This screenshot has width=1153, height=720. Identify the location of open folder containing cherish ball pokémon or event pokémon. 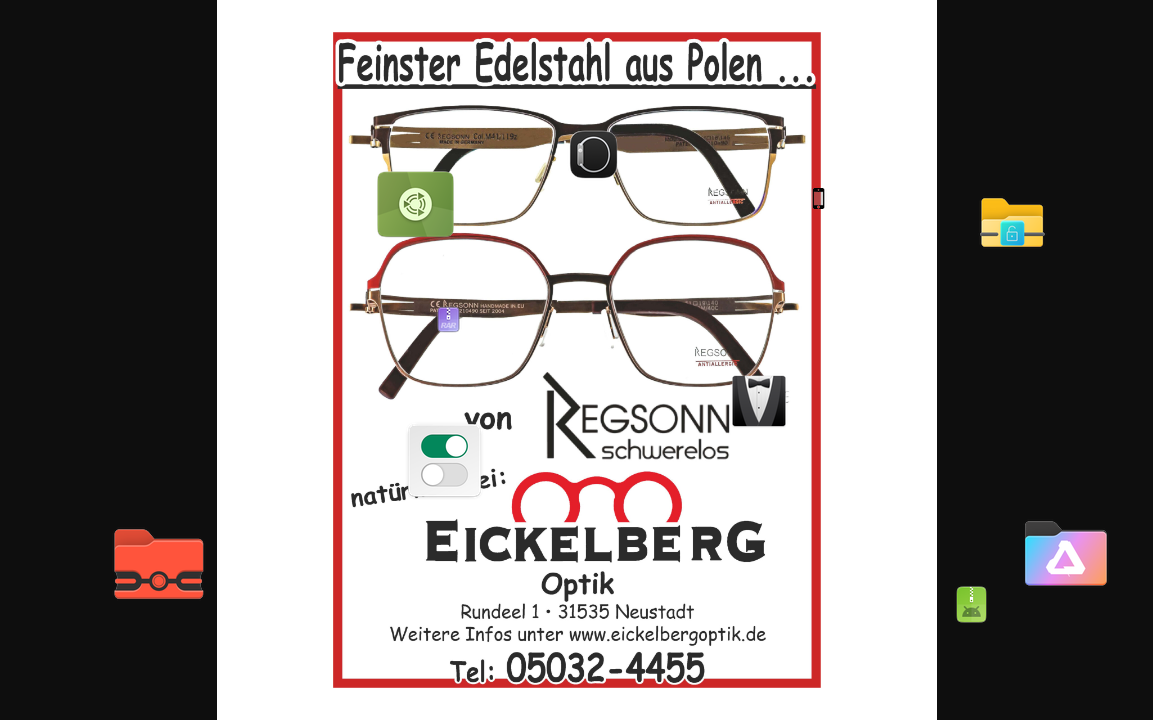
(158, 566).